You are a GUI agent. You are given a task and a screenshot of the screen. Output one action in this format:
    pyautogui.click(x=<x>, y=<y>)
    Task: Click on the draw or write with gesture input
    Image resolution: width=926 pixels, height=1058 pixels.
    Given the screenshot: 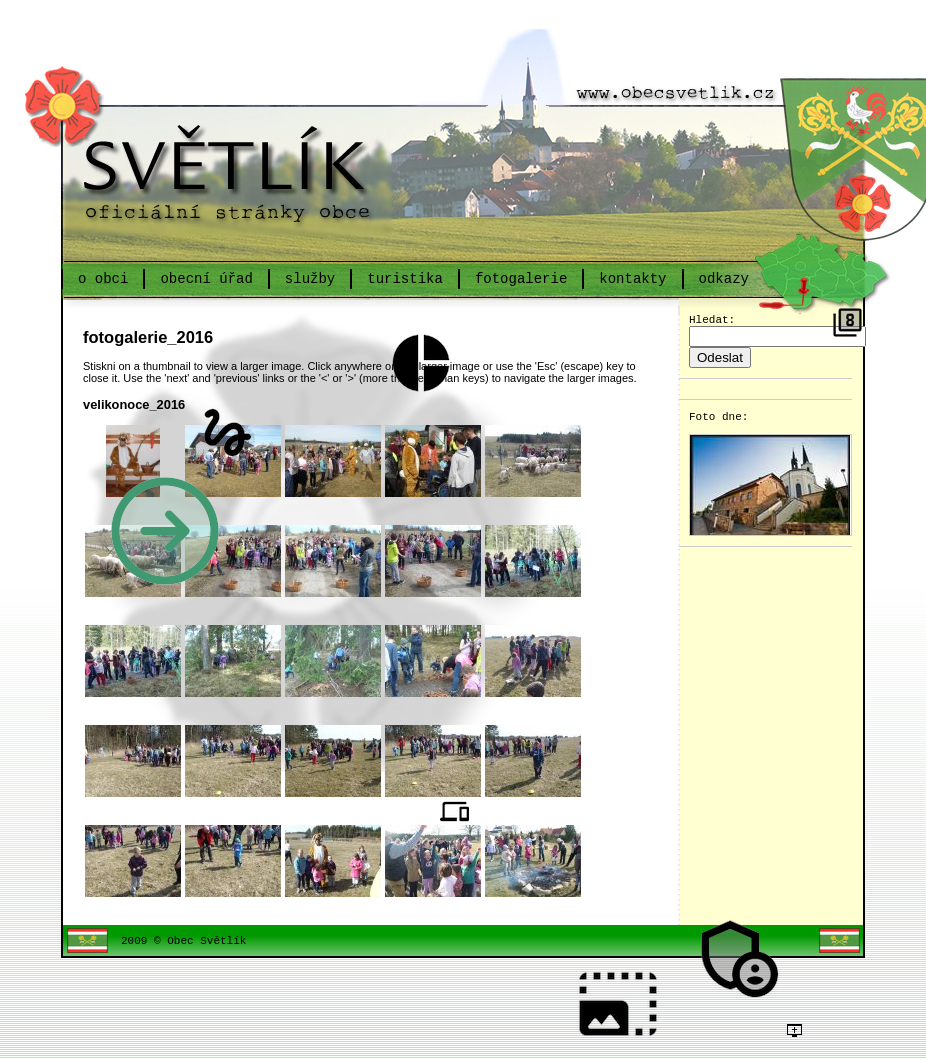 What is the action you would take?
    pyautogui.click(x=227, y=432)
    